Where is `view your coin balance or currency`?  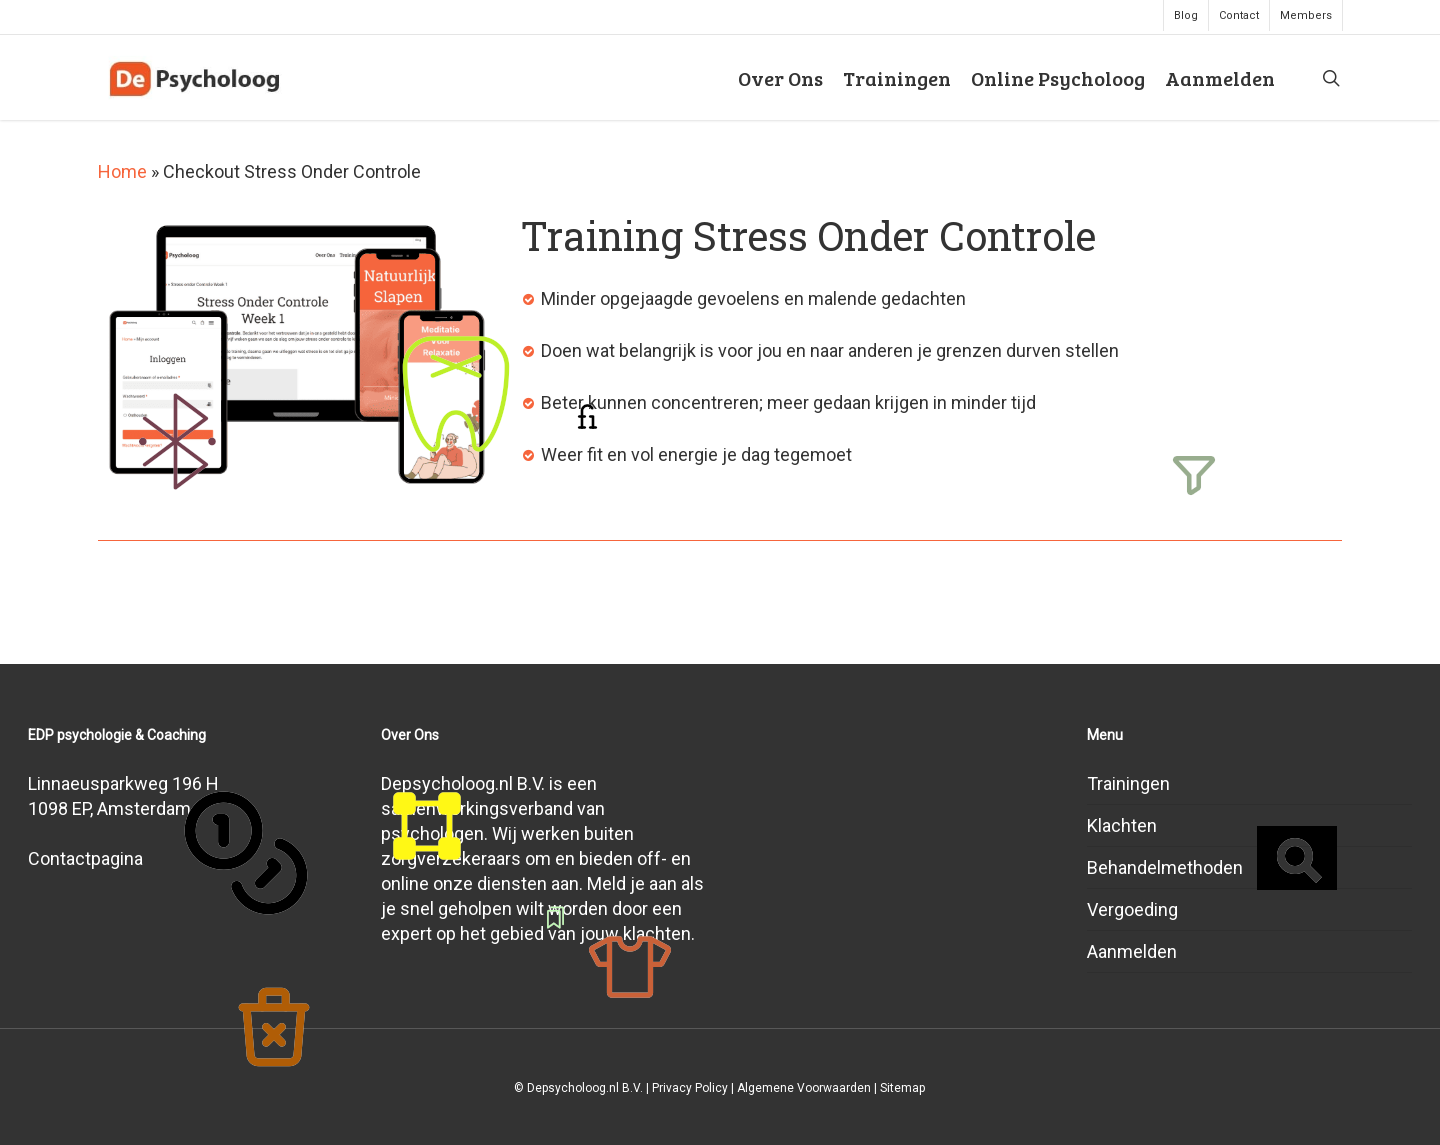
view your coin balance or currency is located at coordinates (246, 853).